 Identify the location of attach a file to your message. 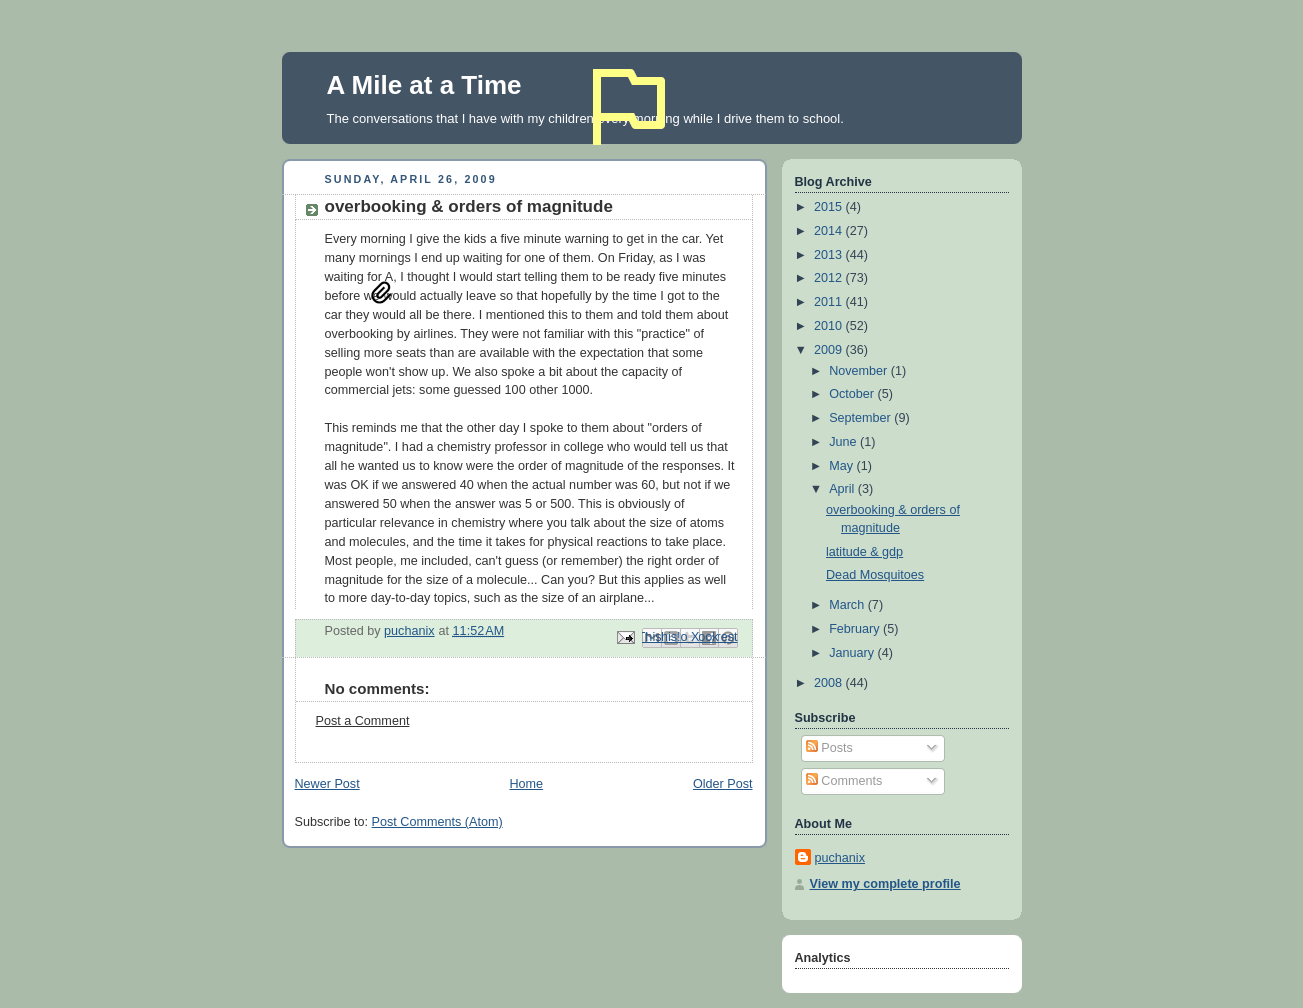
(382, 293).